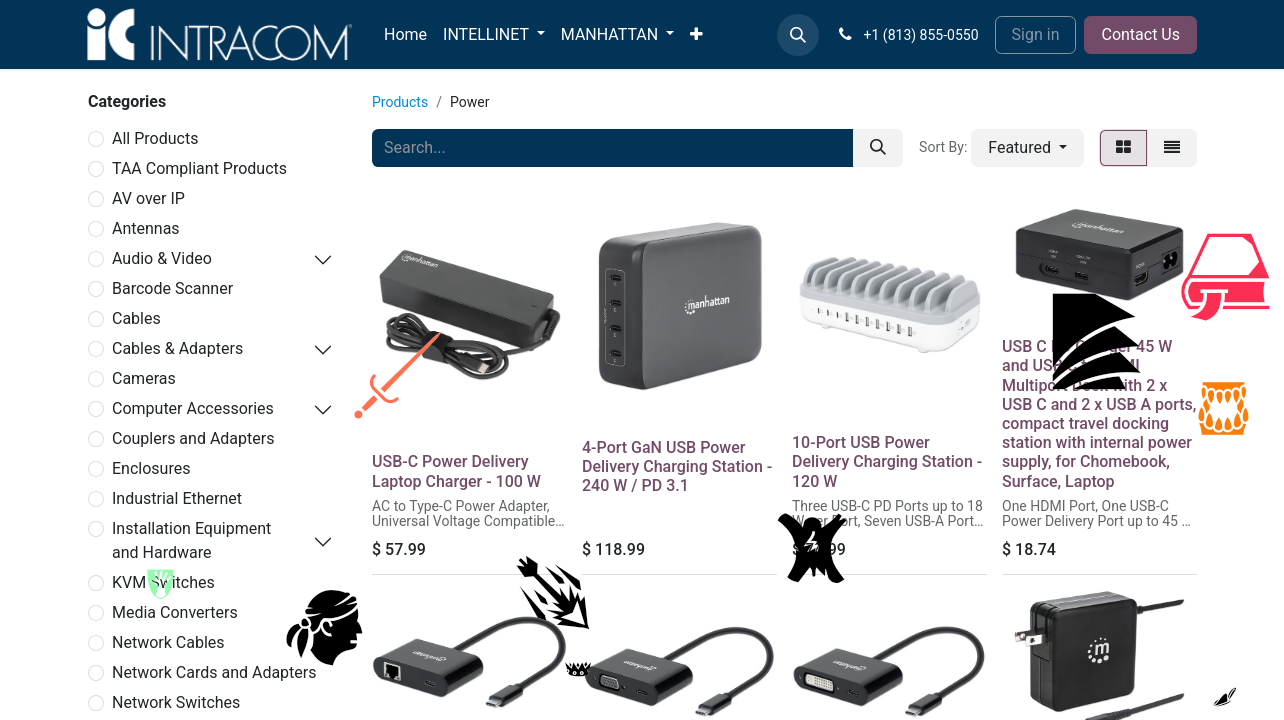 The image size is (1284, 720). I want to click on select archer or ranger character class, so click(1224, 697).